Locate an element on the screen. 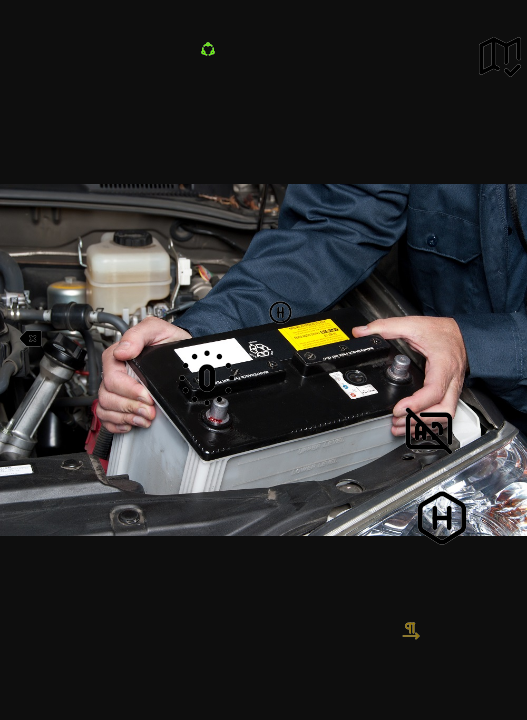 The height and width of the screenshot is (720, 527). indicates a loading or processing state is located at coordinates (207, 378).